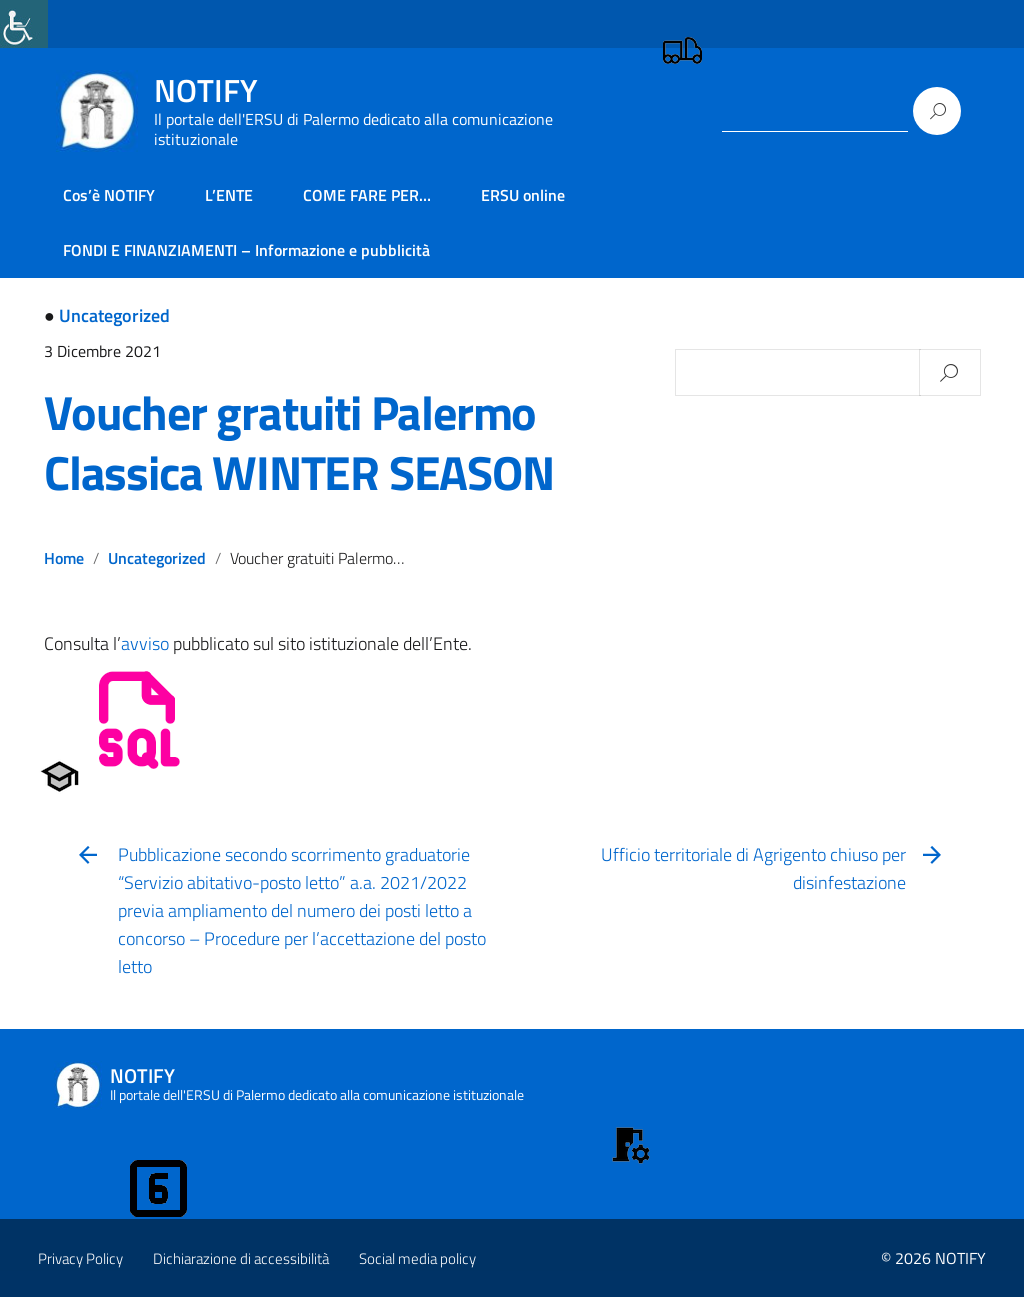 The image size is (1024, 1297). I want to click on access education or school-related features, so click(59, 776).